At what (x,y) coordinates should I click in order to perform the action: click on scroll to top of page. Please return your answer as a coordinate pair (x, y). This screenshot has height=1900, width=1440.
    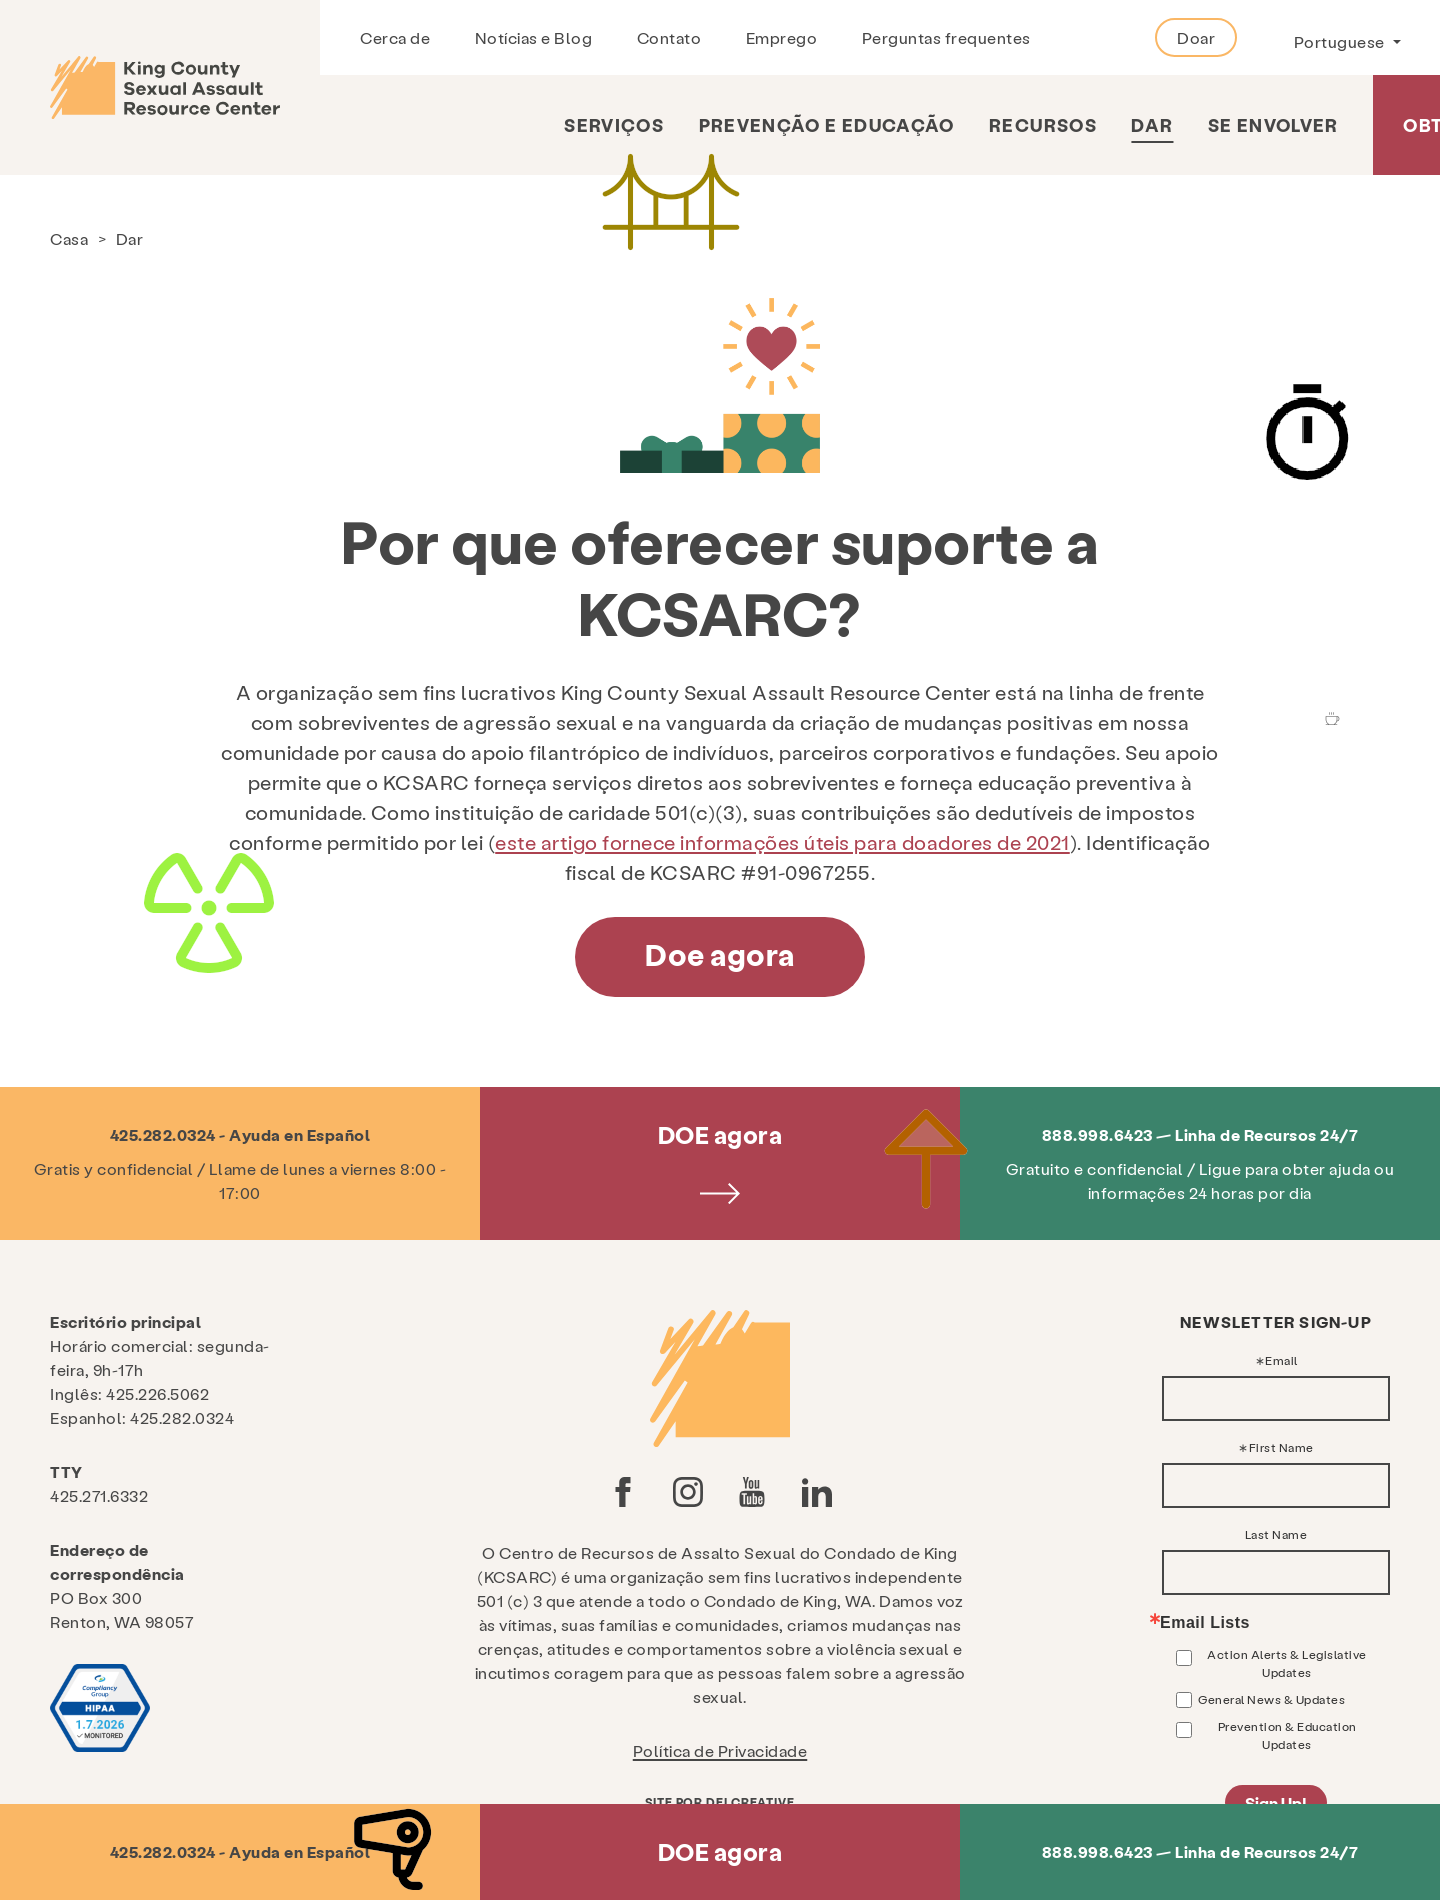
    Looking at the image, I should click on (926, 1159).